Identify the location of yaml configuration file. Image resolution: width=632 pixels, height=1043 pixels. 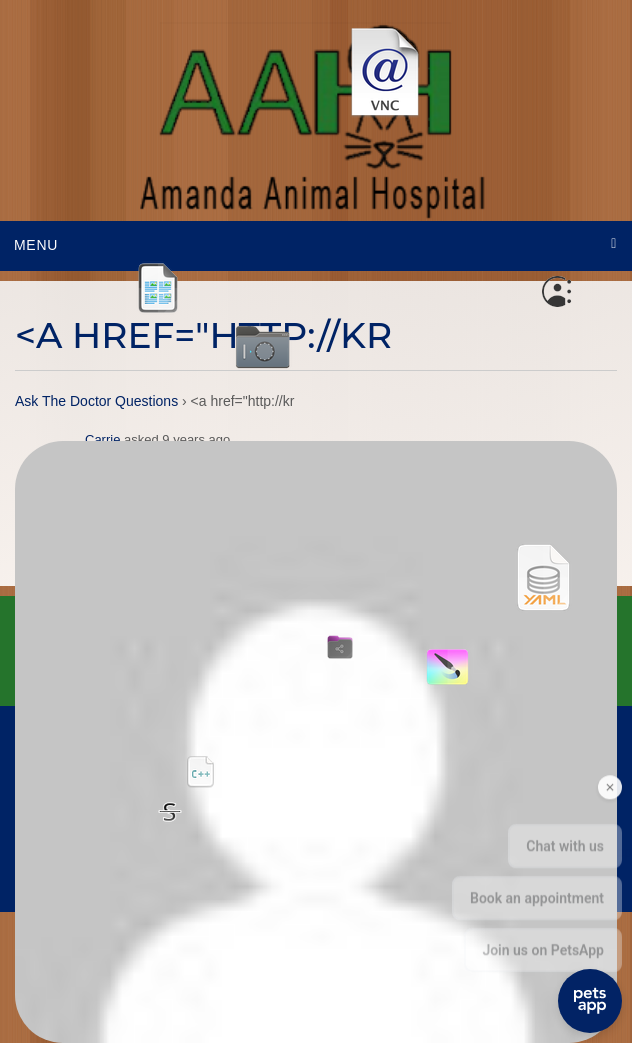
(543, 577).